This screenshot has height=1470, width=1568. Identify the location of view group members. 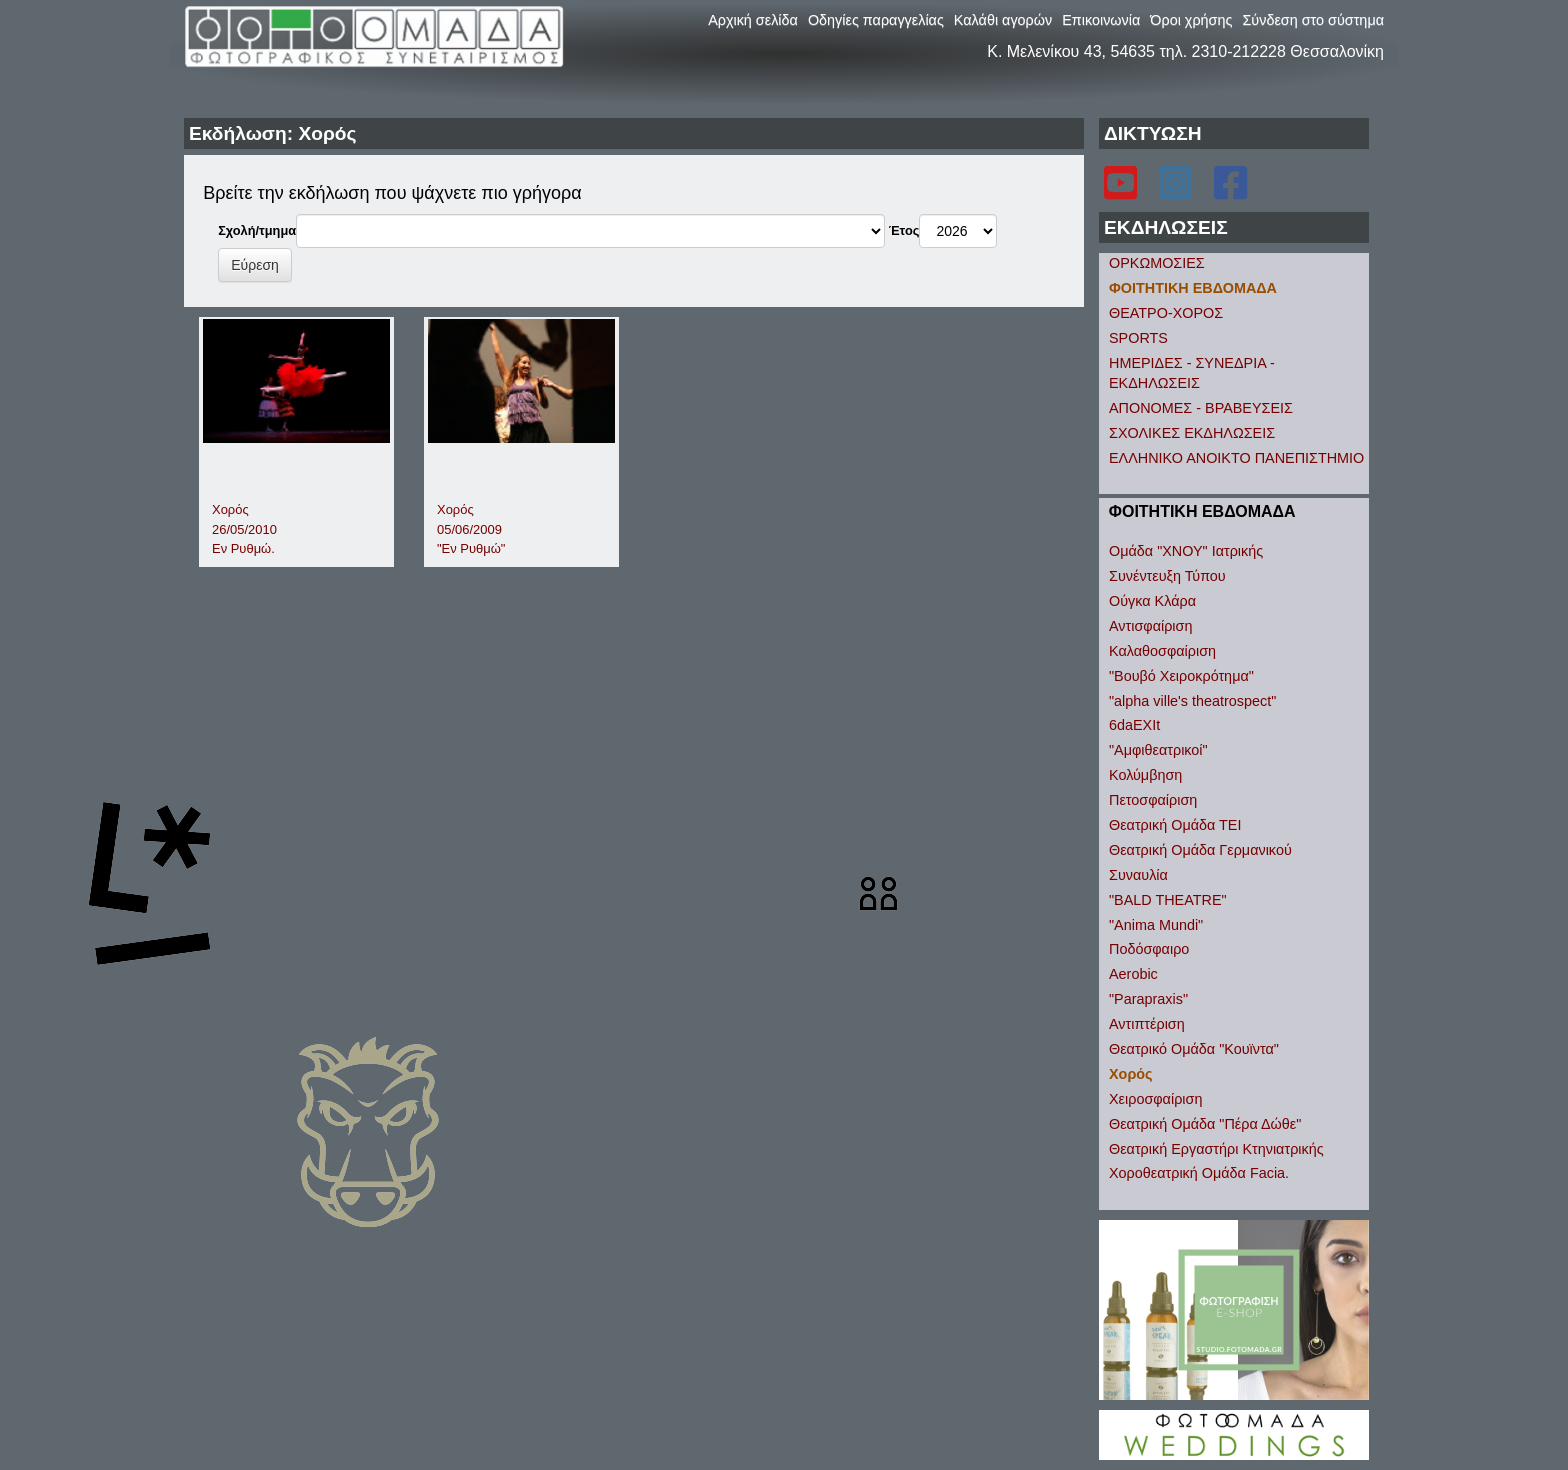
(878, 893).